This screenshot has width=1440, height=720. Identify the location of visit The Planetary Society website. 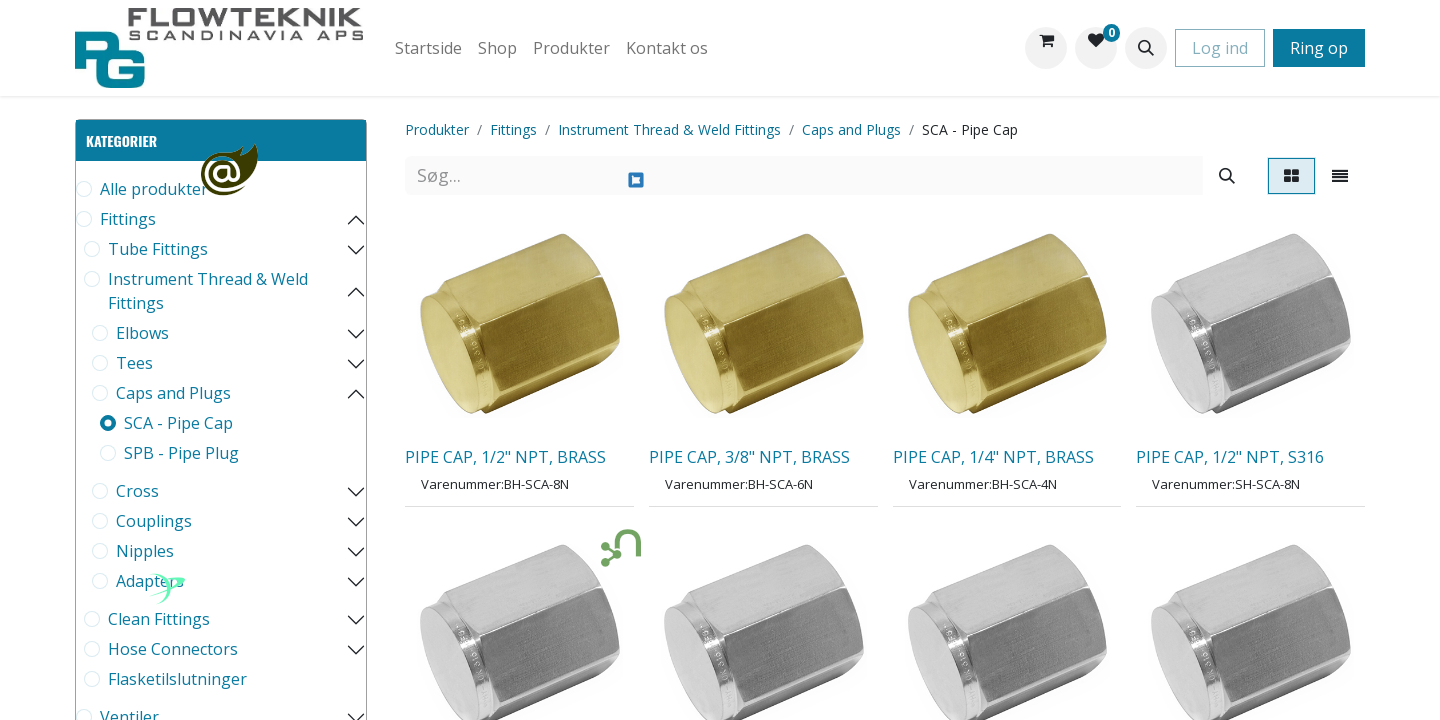
(167, 589).